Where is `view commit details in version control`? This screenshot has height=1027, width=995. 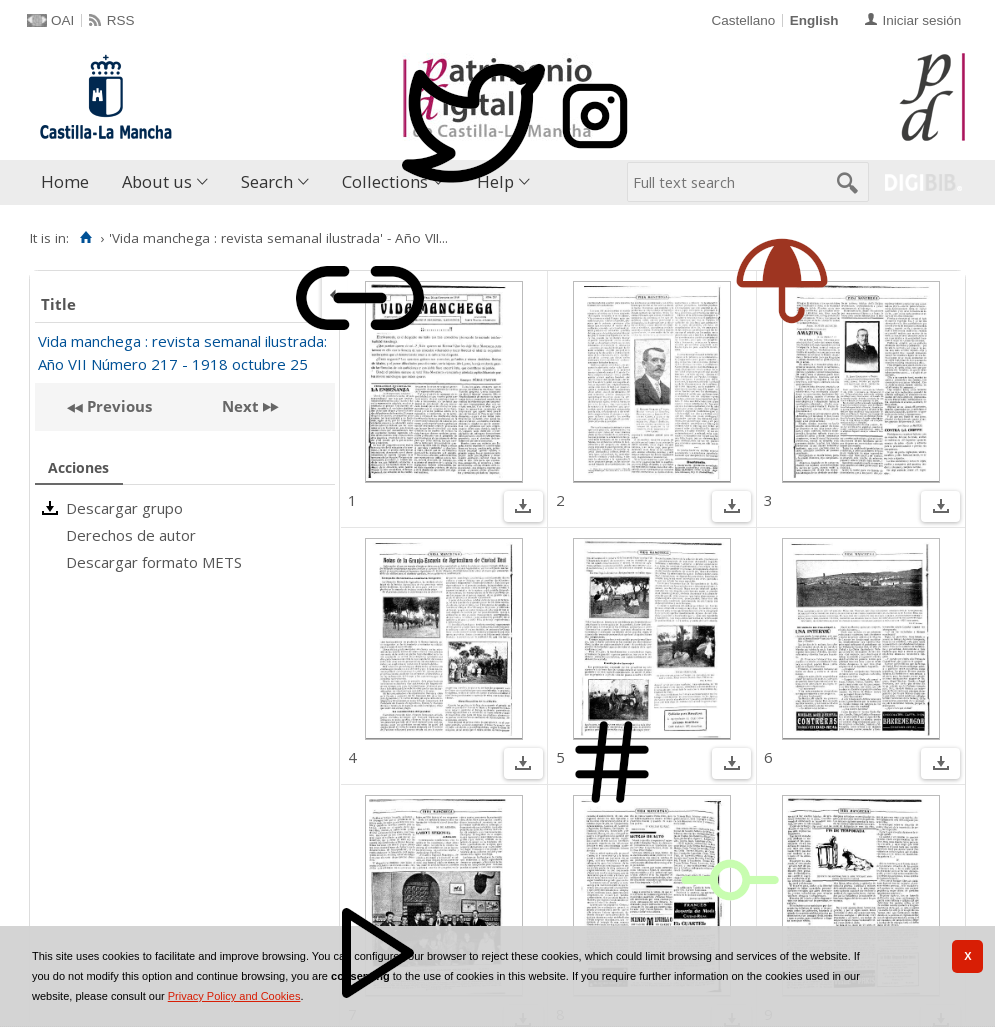
view commit details in version control is located at coordinates (730, 880).